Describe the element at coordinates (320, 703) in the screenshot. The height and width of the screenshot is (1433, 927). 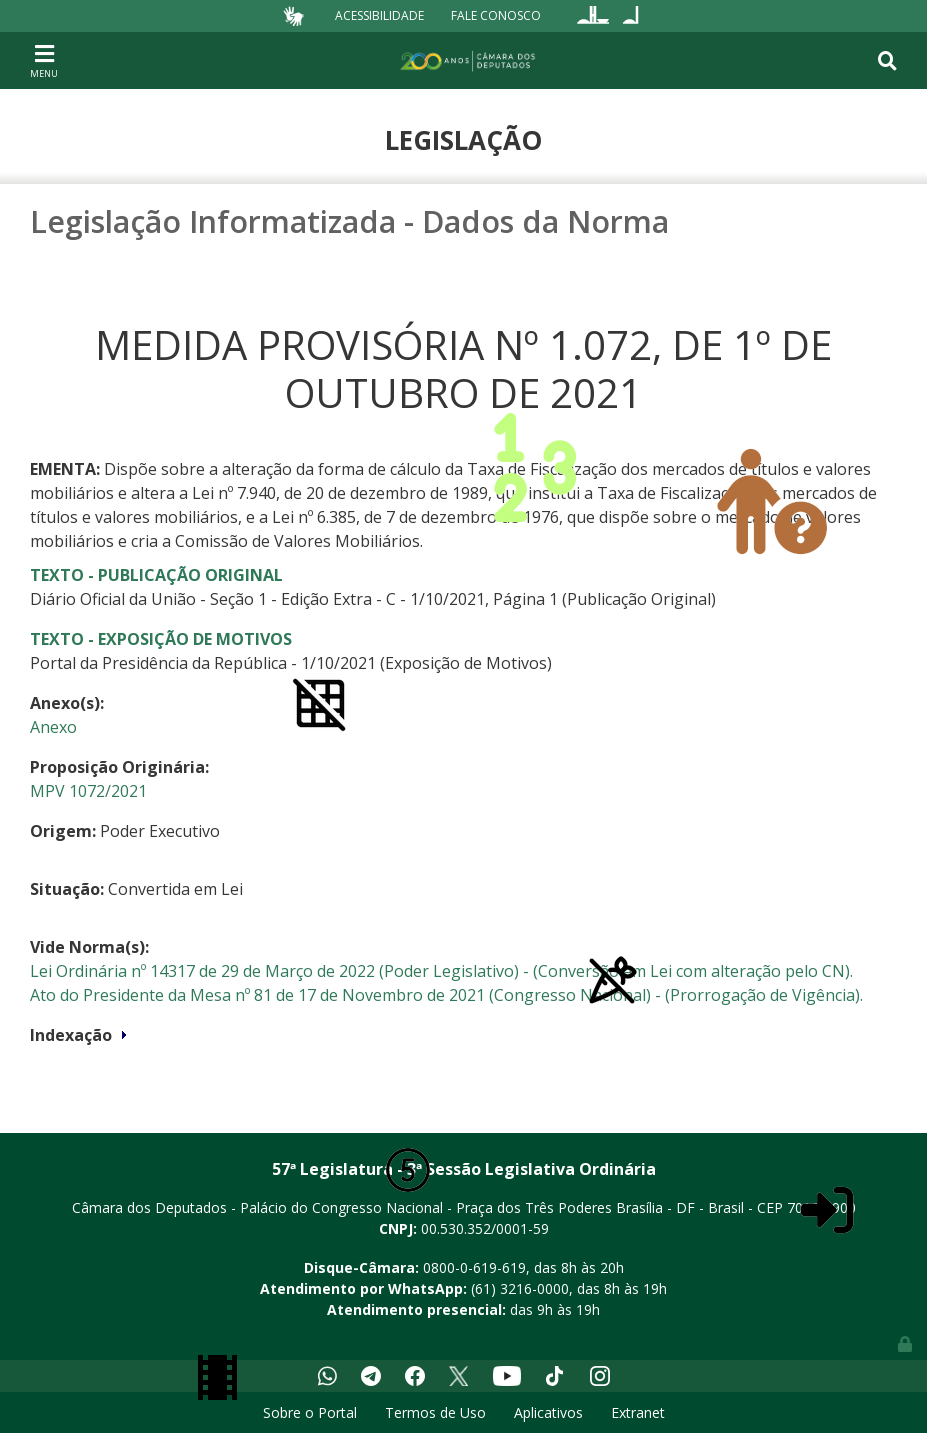
I see `disable grid view` at that location.